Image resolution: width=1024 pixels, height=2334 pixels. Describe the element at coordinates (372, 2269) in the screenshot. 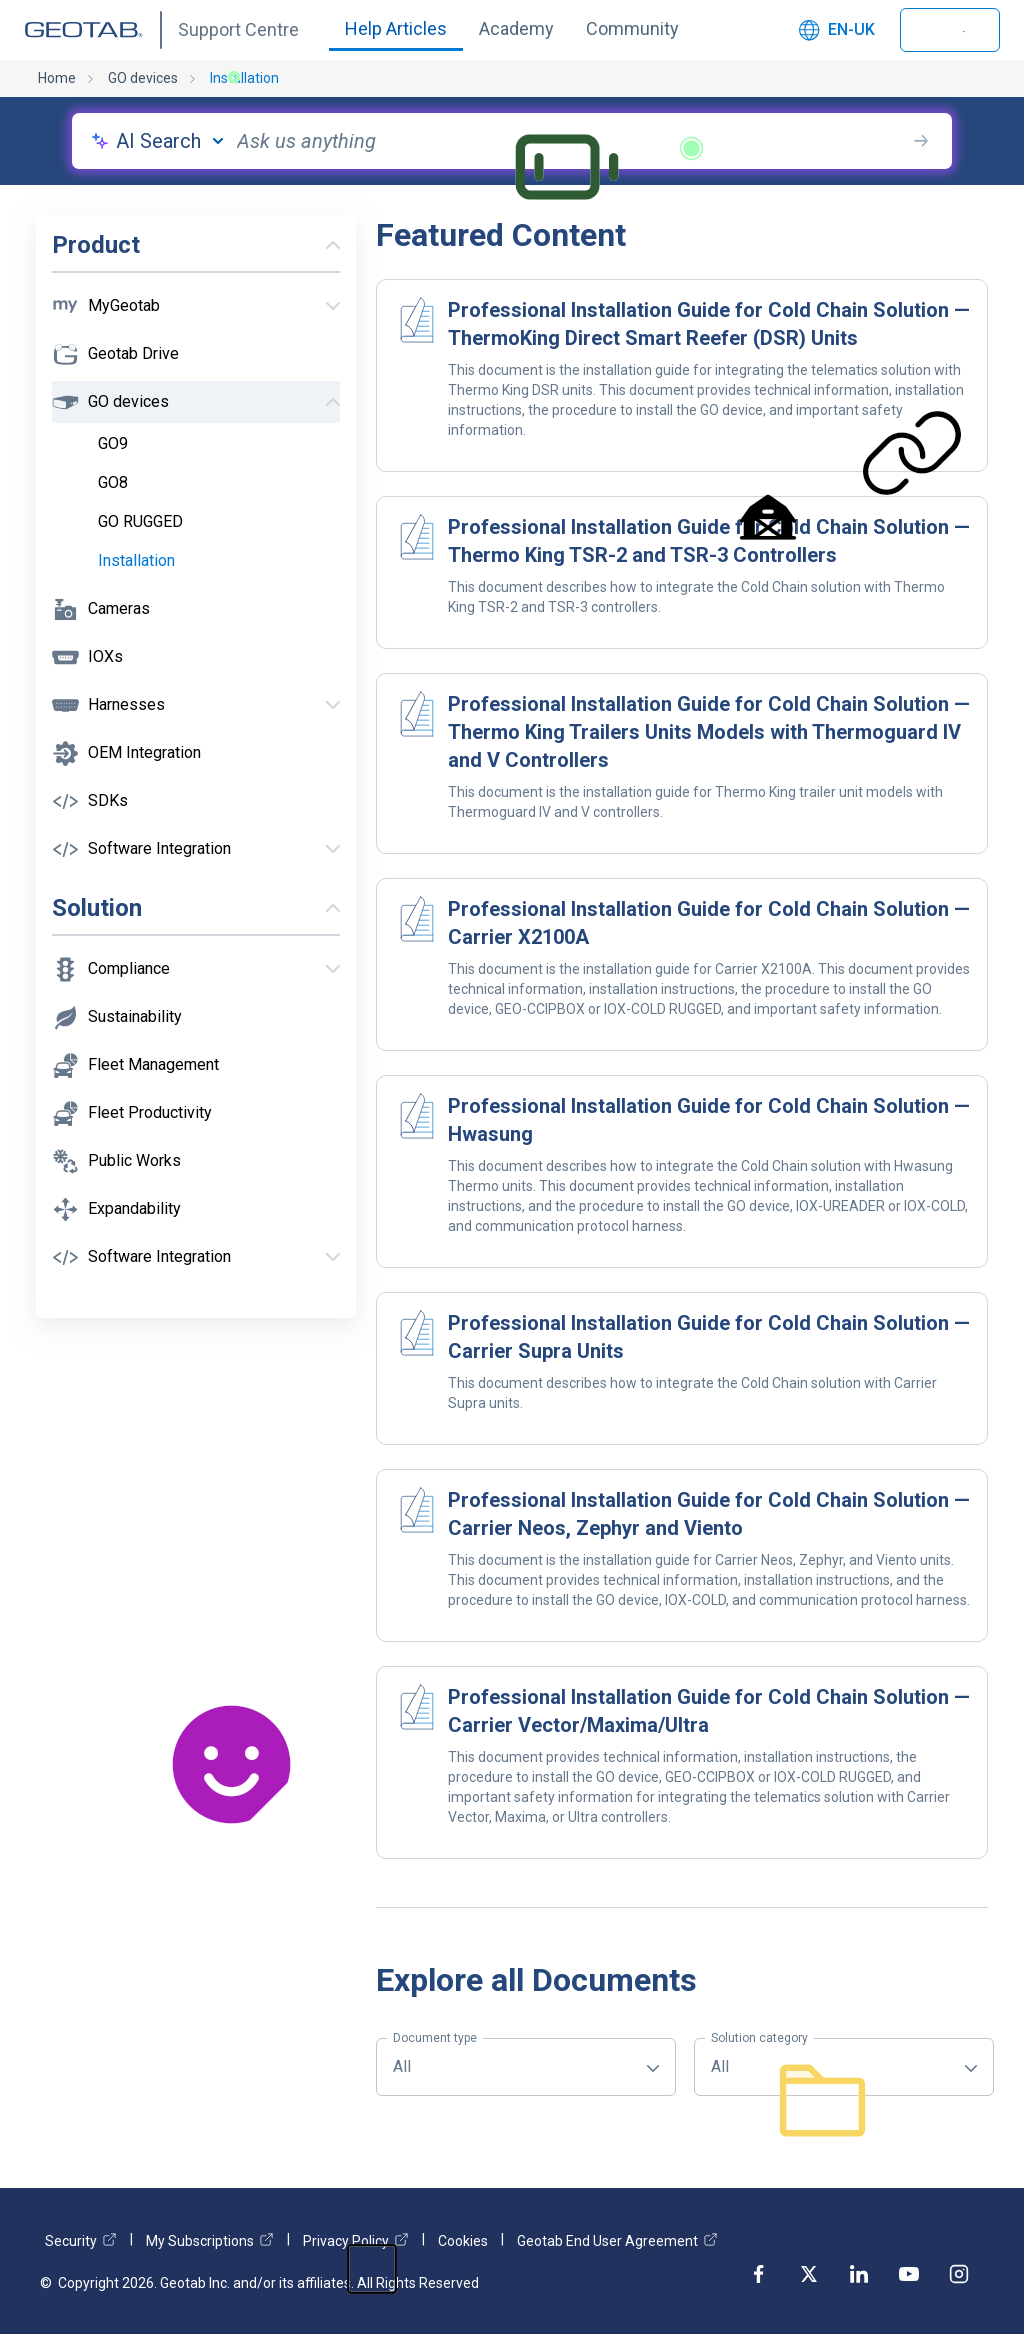

I see `stop media playback` at that location.